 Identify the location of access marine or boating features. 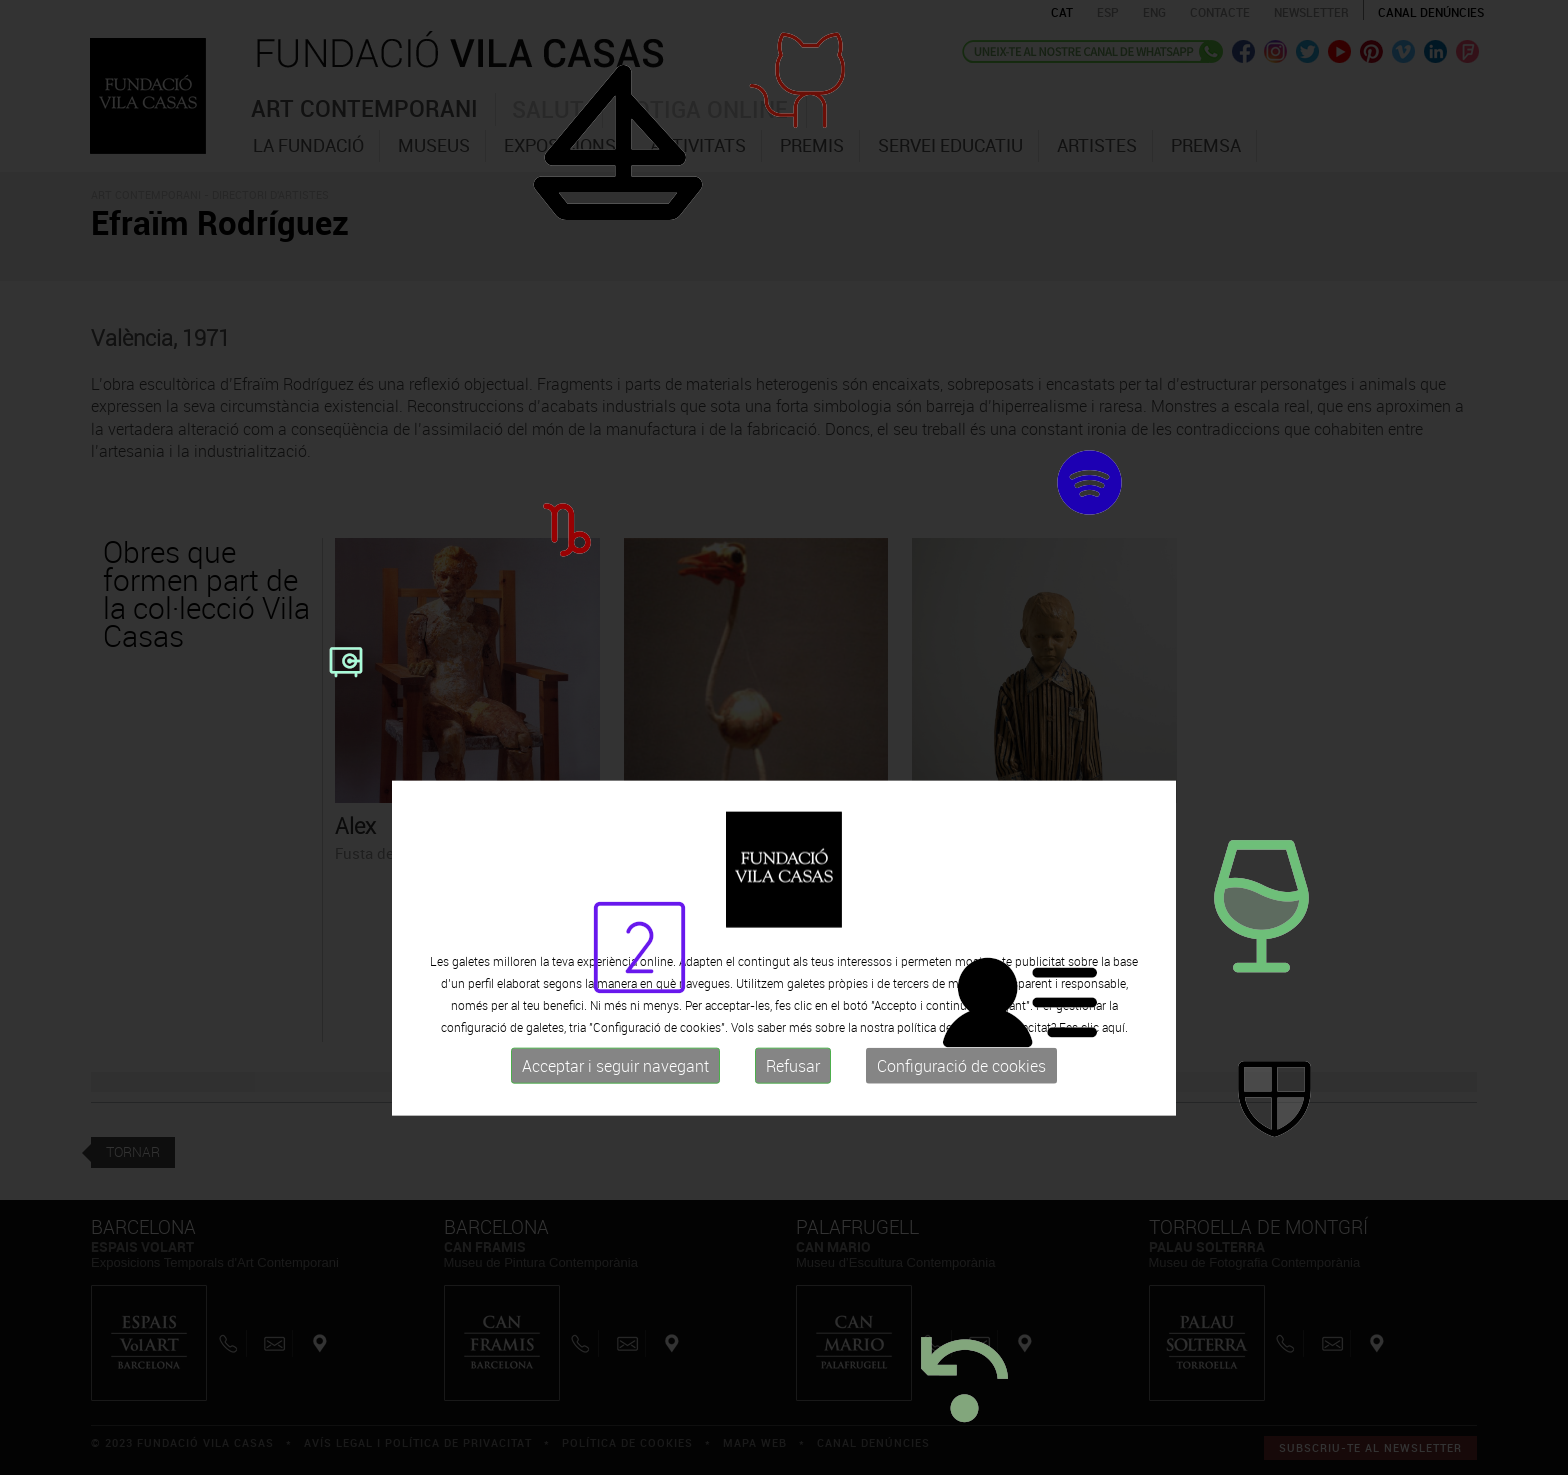
(618, 152).